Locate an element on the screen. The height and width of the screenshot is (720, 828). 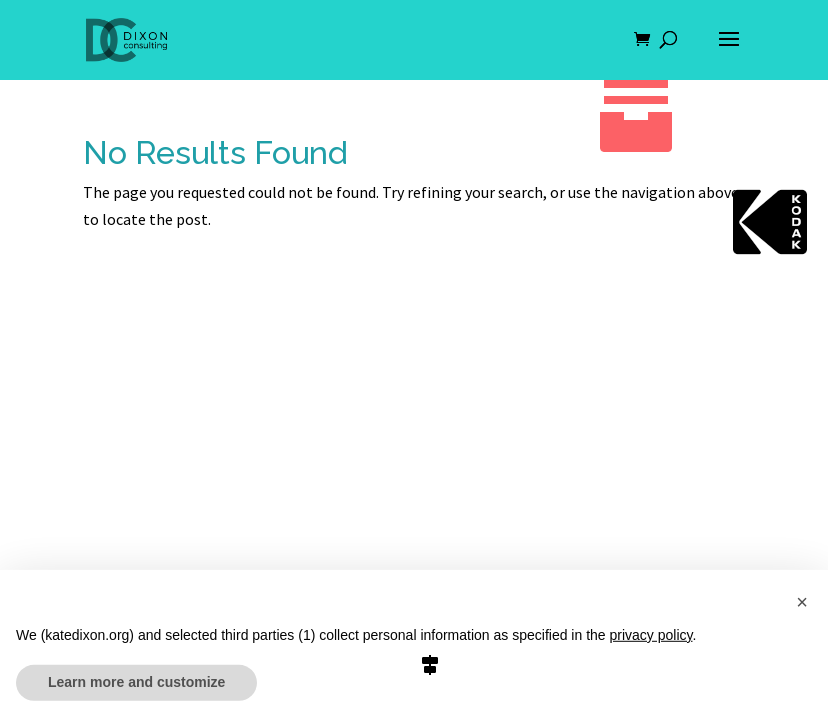
Kodak brand logo is located at coordinates (770, 222).